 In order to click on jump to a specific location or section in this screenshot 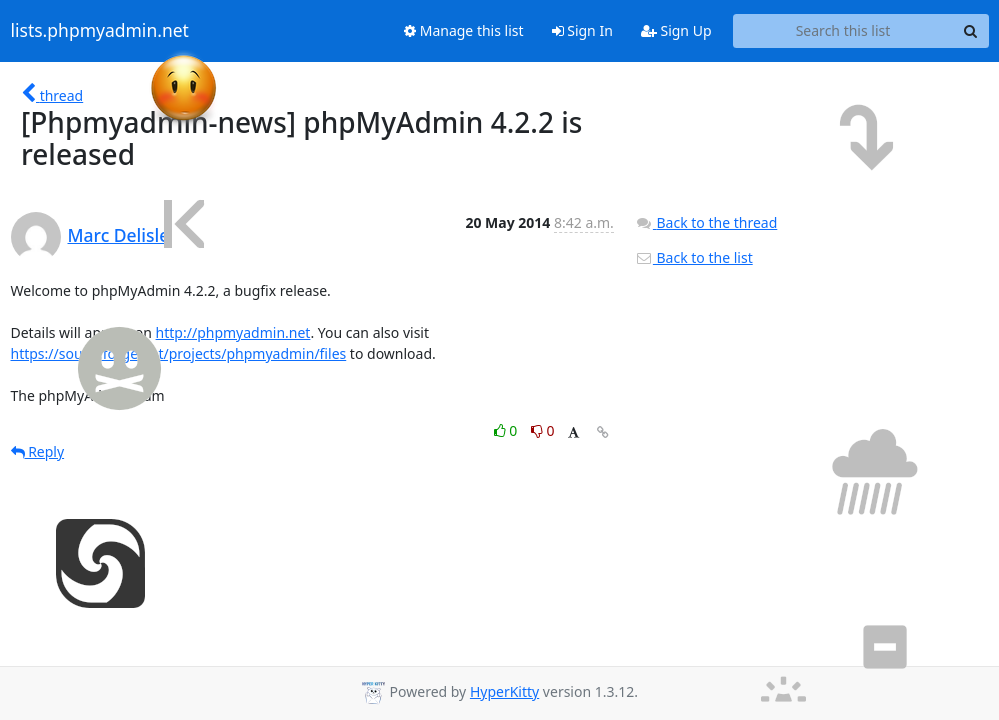, I will do `click(866, 136)`.